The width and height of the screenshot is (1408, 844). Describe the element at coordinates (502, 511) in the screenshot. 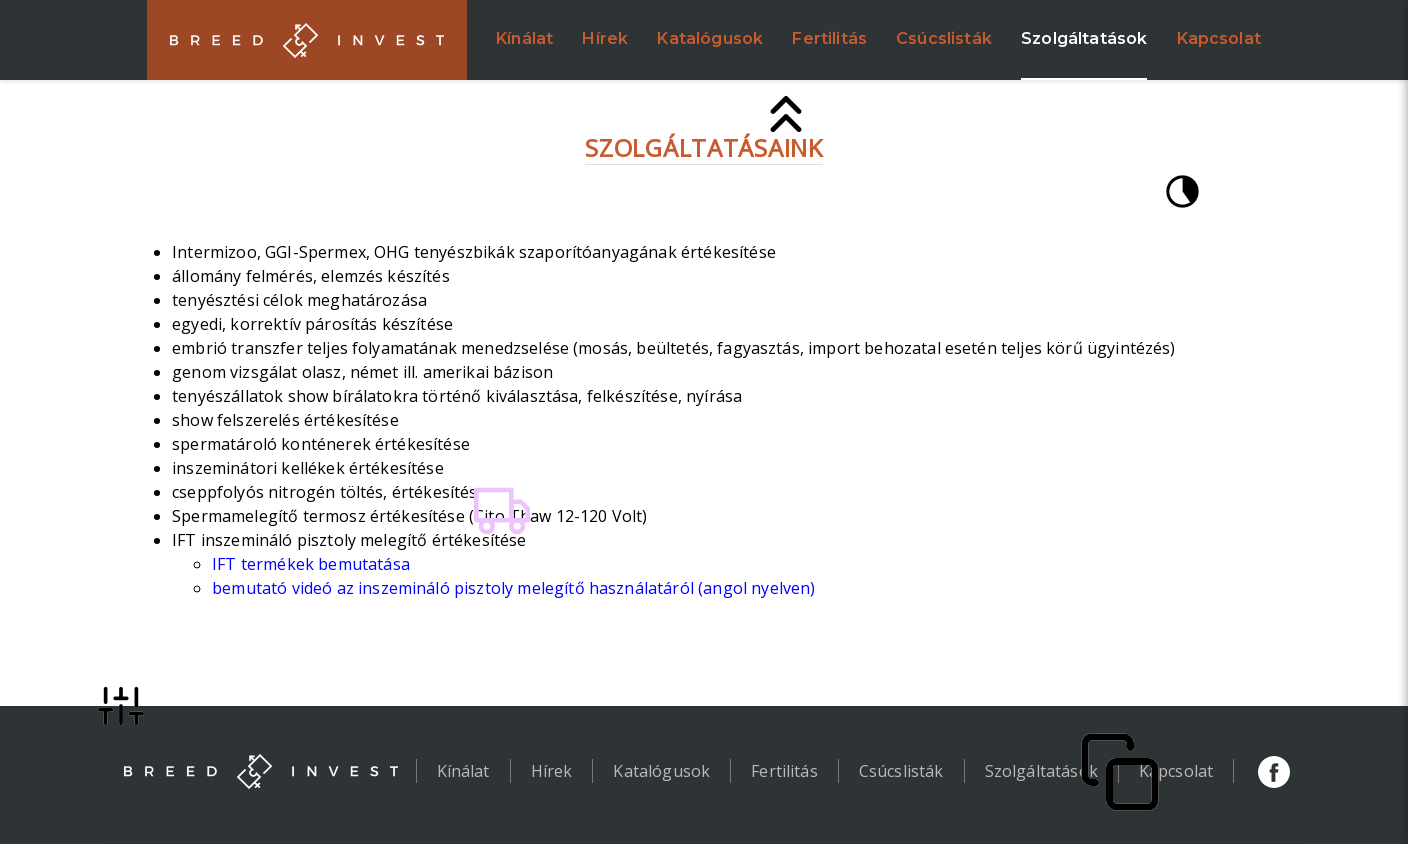

I see `track your delivery status` at that location.